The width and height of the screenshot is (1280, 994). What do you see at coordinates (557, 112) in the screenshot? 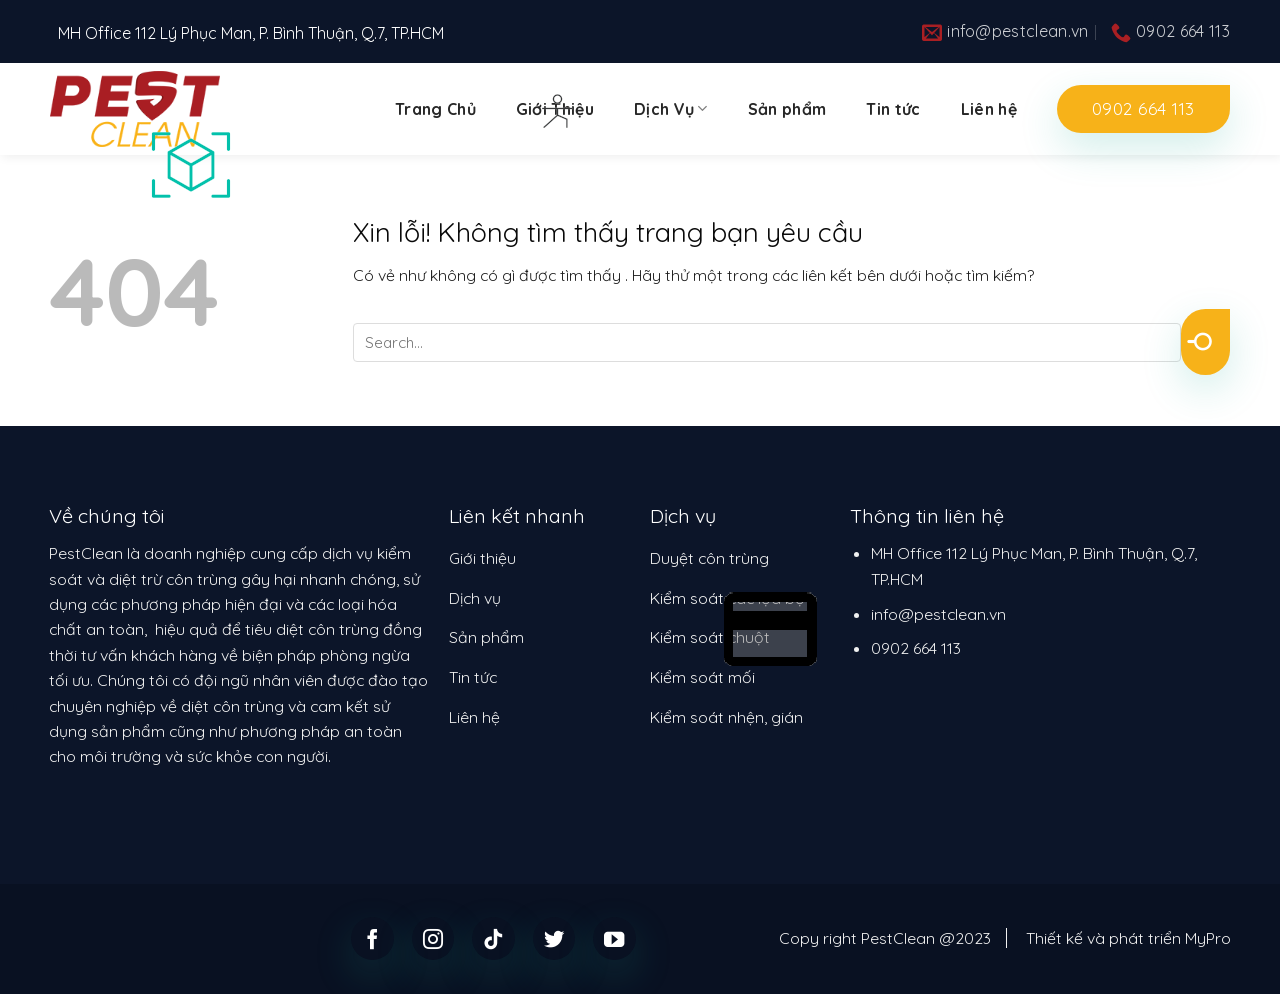
I see `access tai chi or meditation exercises` at bounding box center [557, 112].